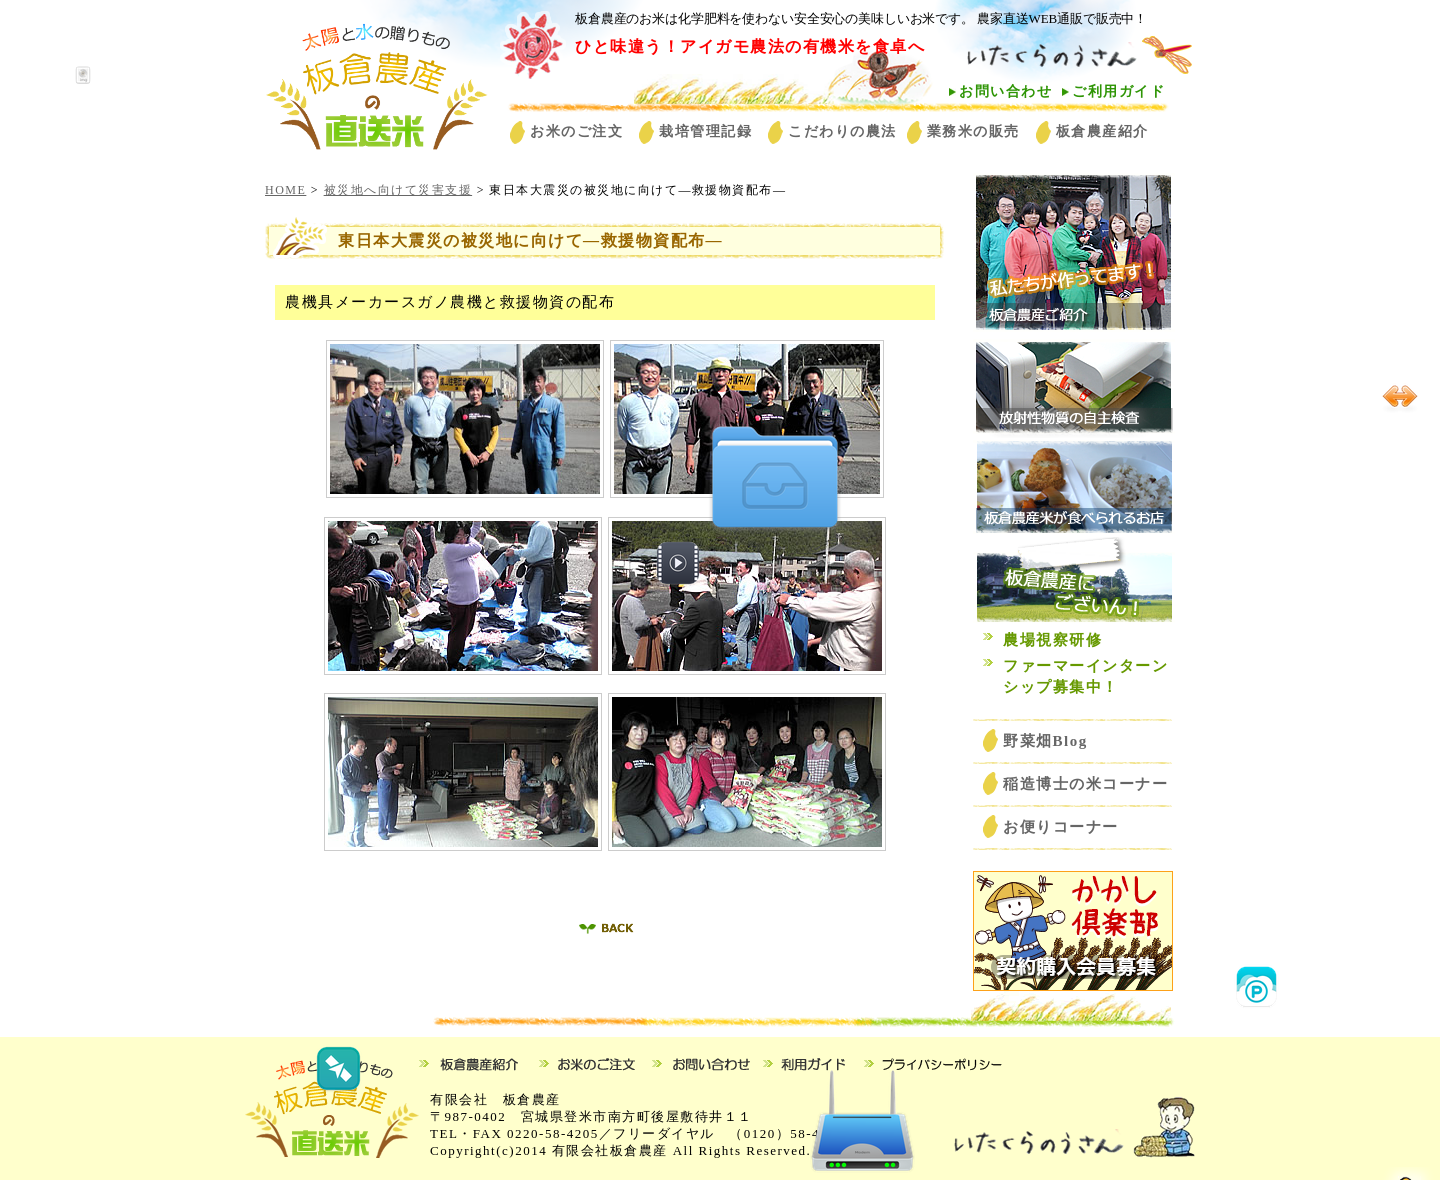 The height and width of the screenshot is (1180, 1440). I want to click on flip the selected object horizontally, so click(1400, 395).